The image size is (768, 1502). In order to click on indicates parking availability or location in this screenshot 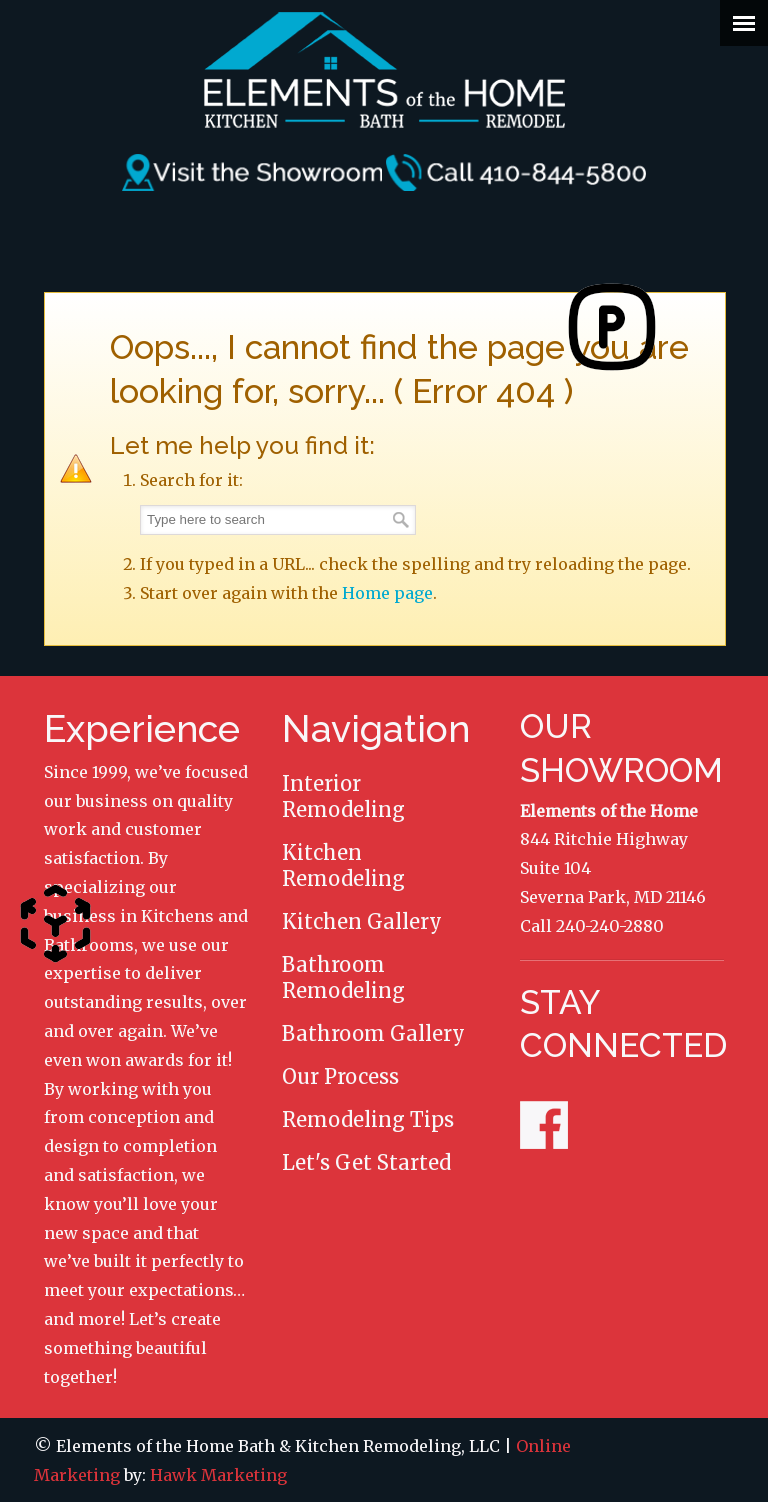, I will do `click(612, 327)`.